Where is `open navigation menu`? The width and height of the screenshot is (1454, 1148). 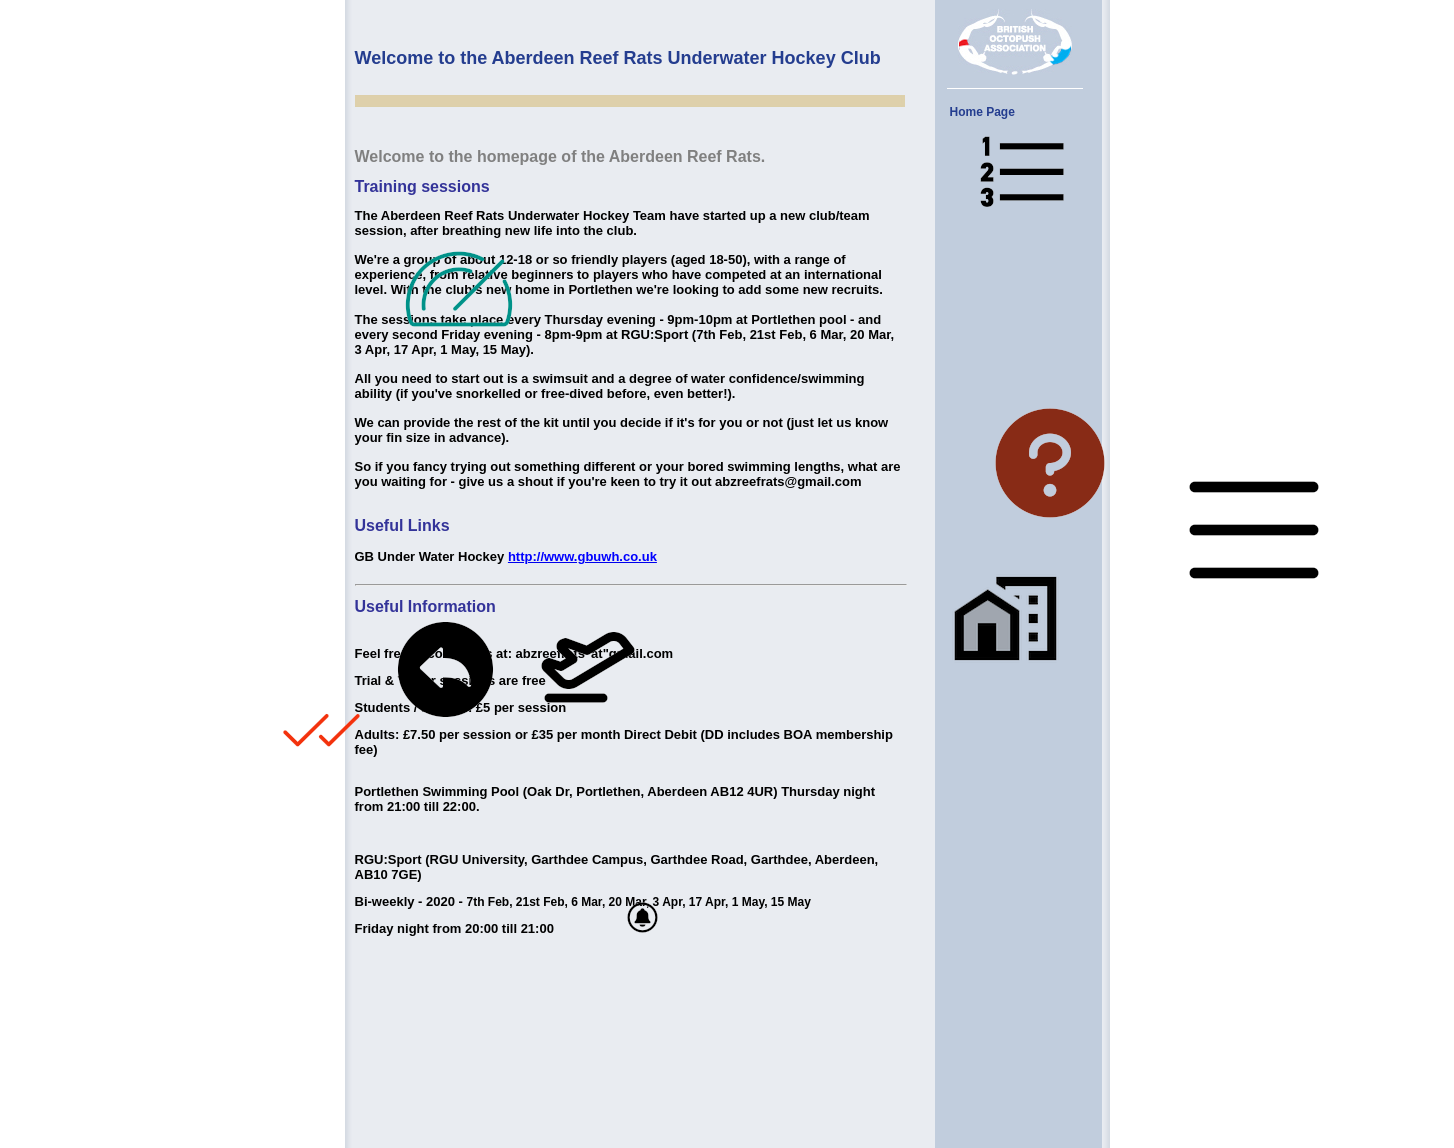
open navigation menu is located at coordinates (1254, 530).